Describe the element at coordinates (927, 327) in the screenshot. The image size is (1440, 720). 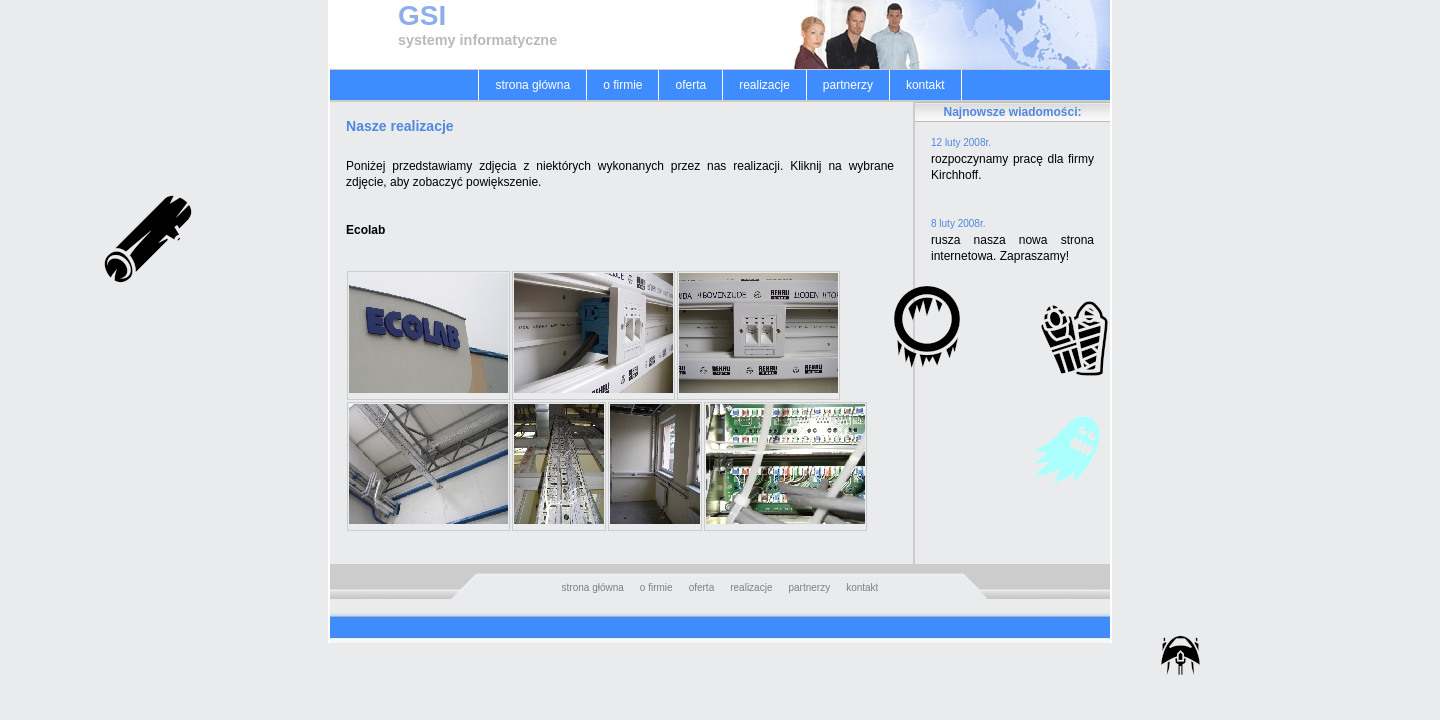
I see `equip a frost ring item` at that location.